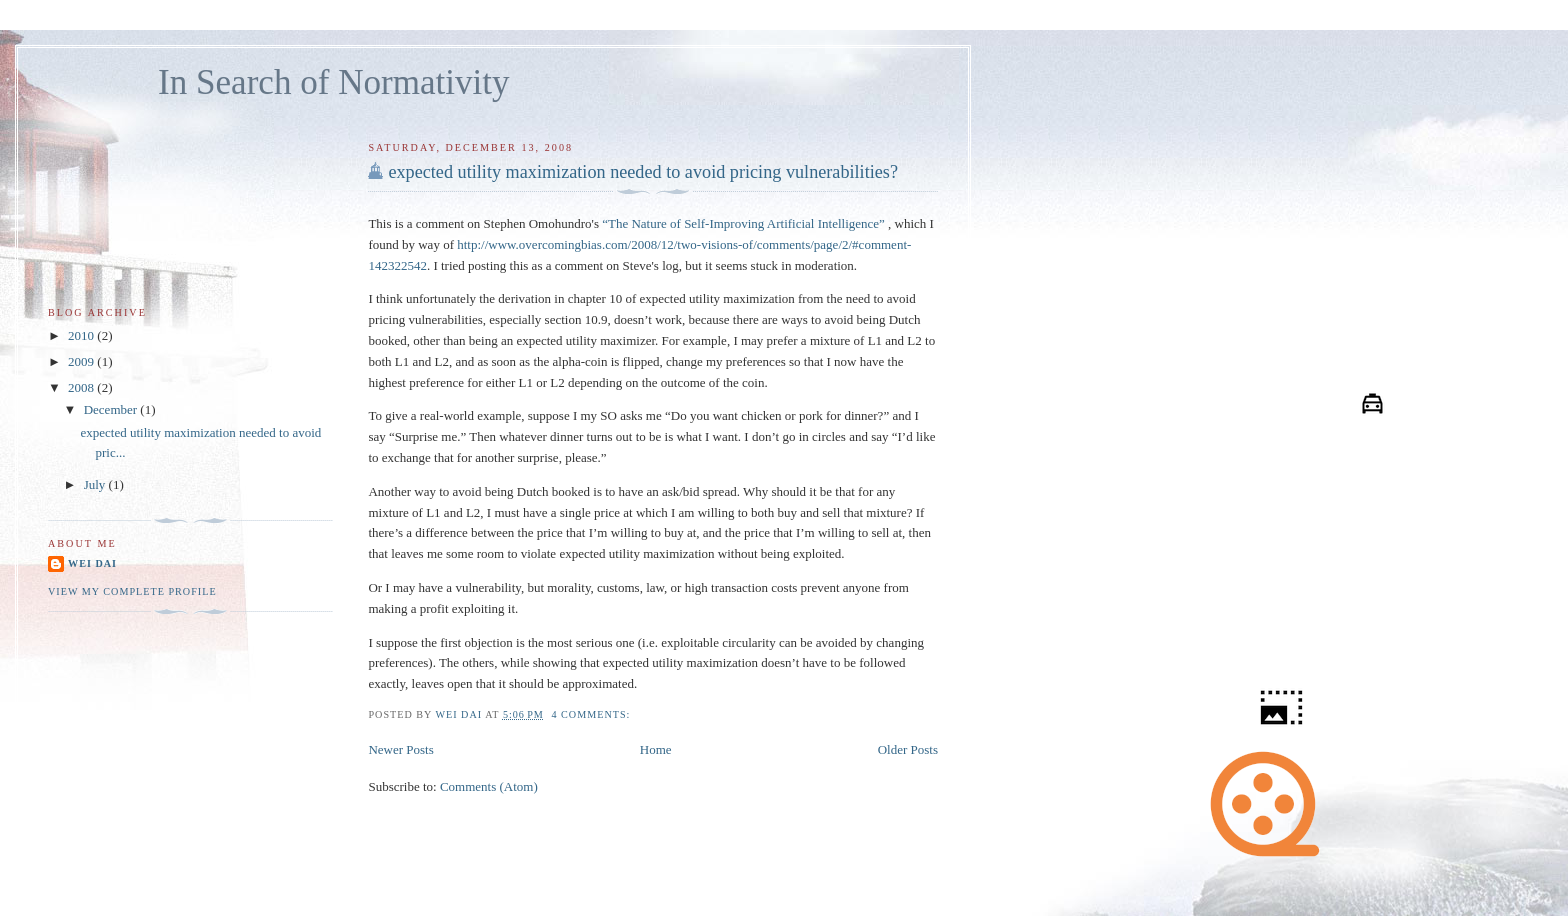 Image resolution: width=1568 pixels, height=916 pixels. Describe the element at coordinates (1281, 707) in the screenshot. I see `resize image to large format` at that location.